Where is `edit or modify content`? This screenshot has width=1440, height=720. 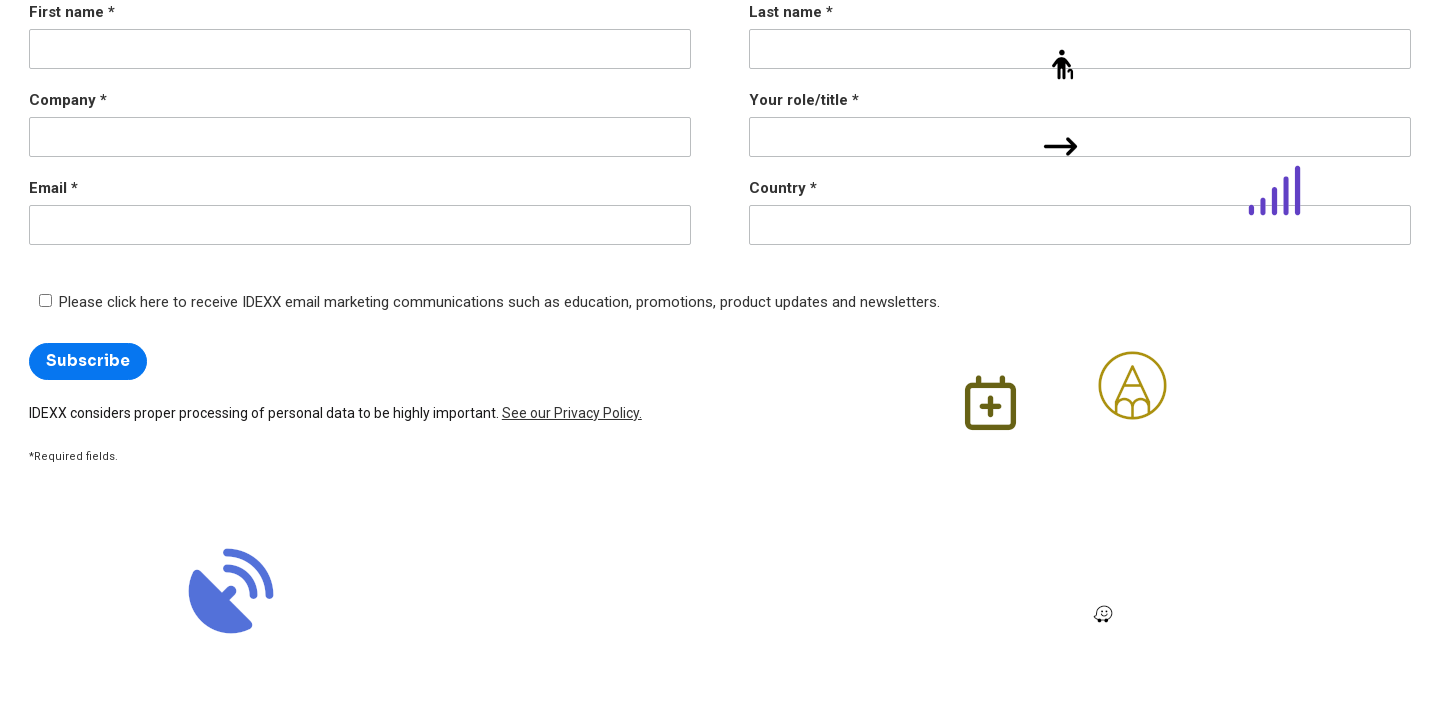 edit or modify content is located at coordinates (1132, 385).